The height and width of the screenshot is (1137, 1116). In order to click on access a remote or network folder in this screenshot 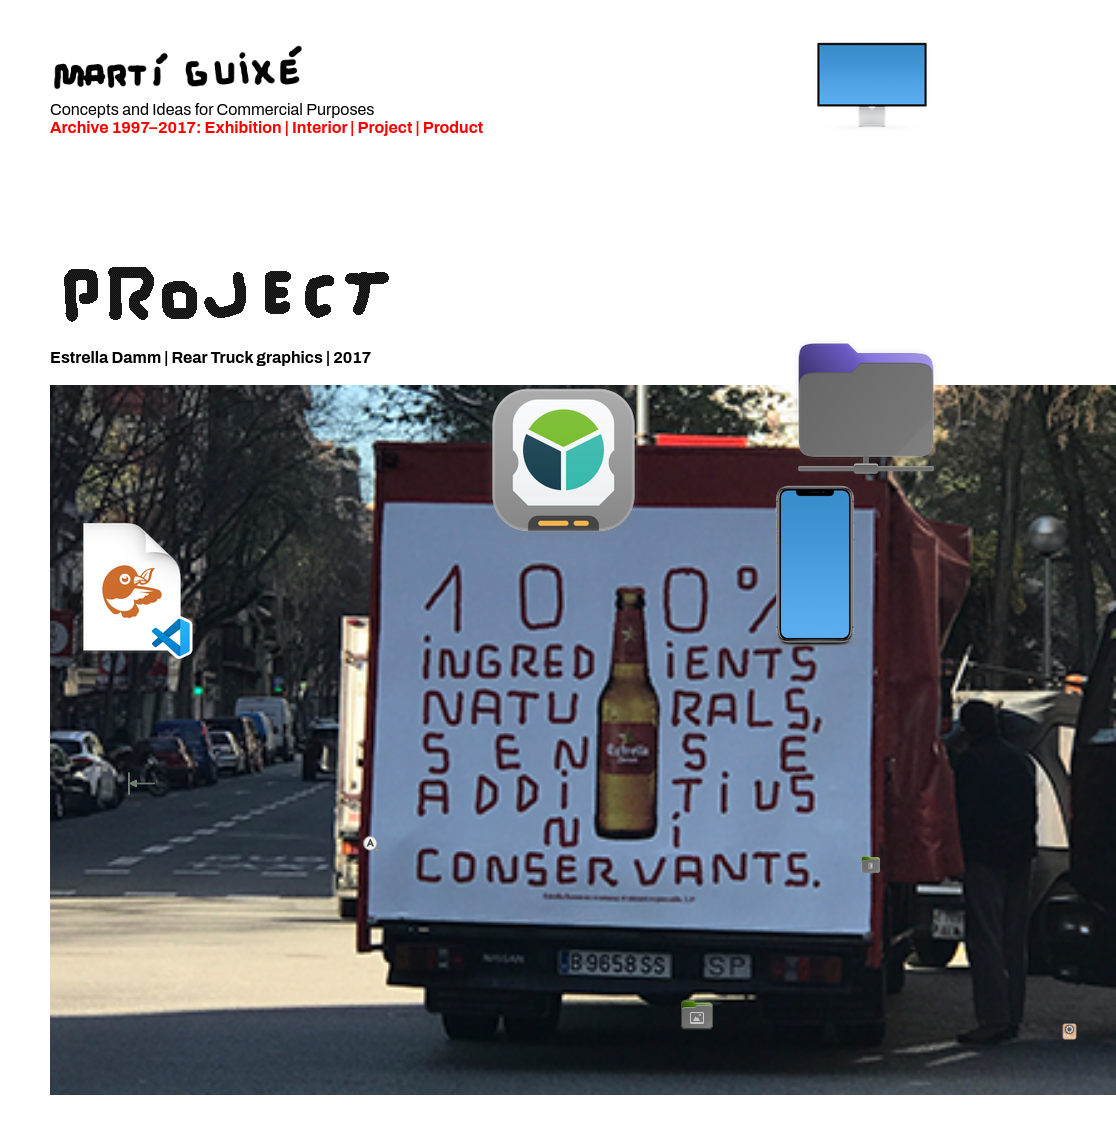, I will do `click(866, 406)`.